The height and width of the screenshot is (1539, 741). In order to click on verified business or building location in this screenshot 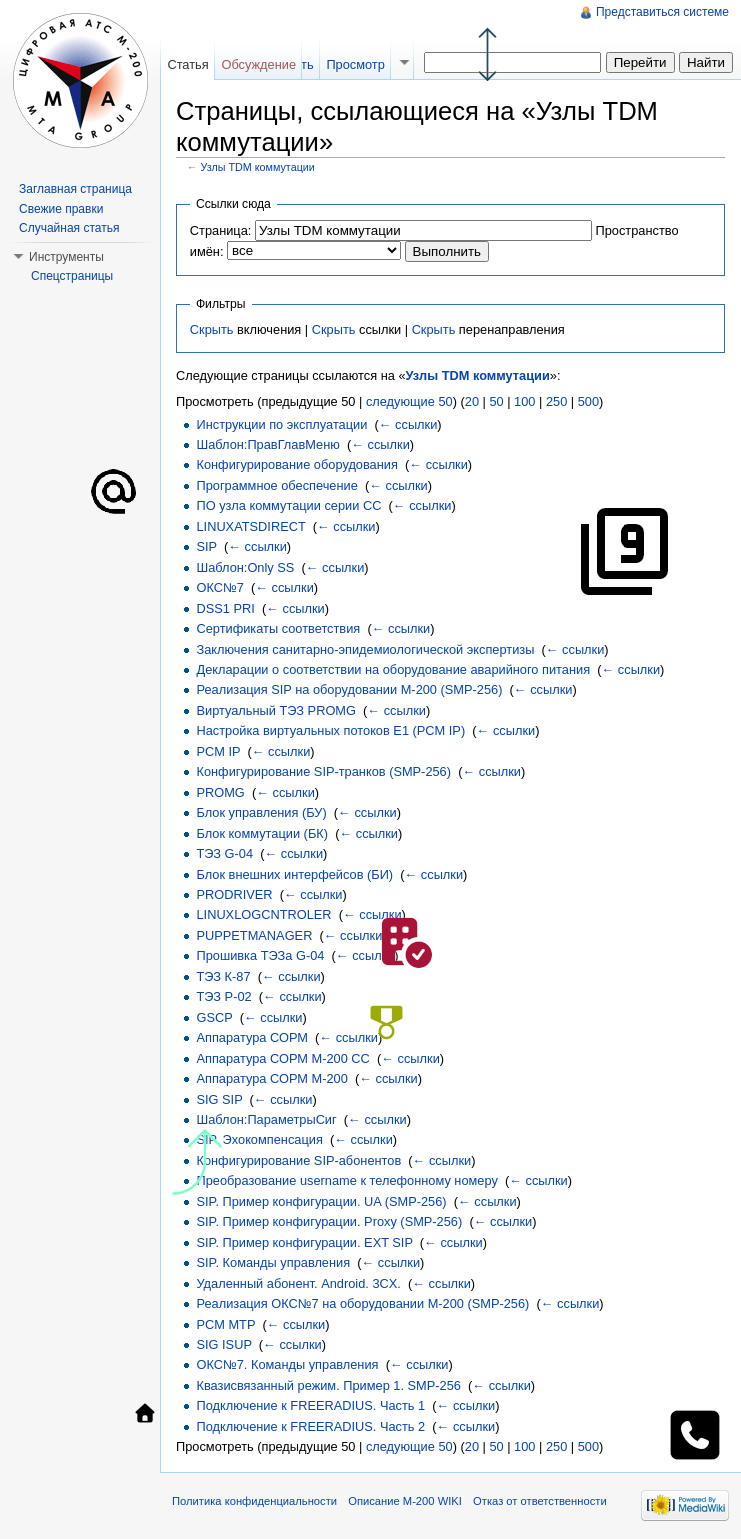, I will do `click(405, 941)`.